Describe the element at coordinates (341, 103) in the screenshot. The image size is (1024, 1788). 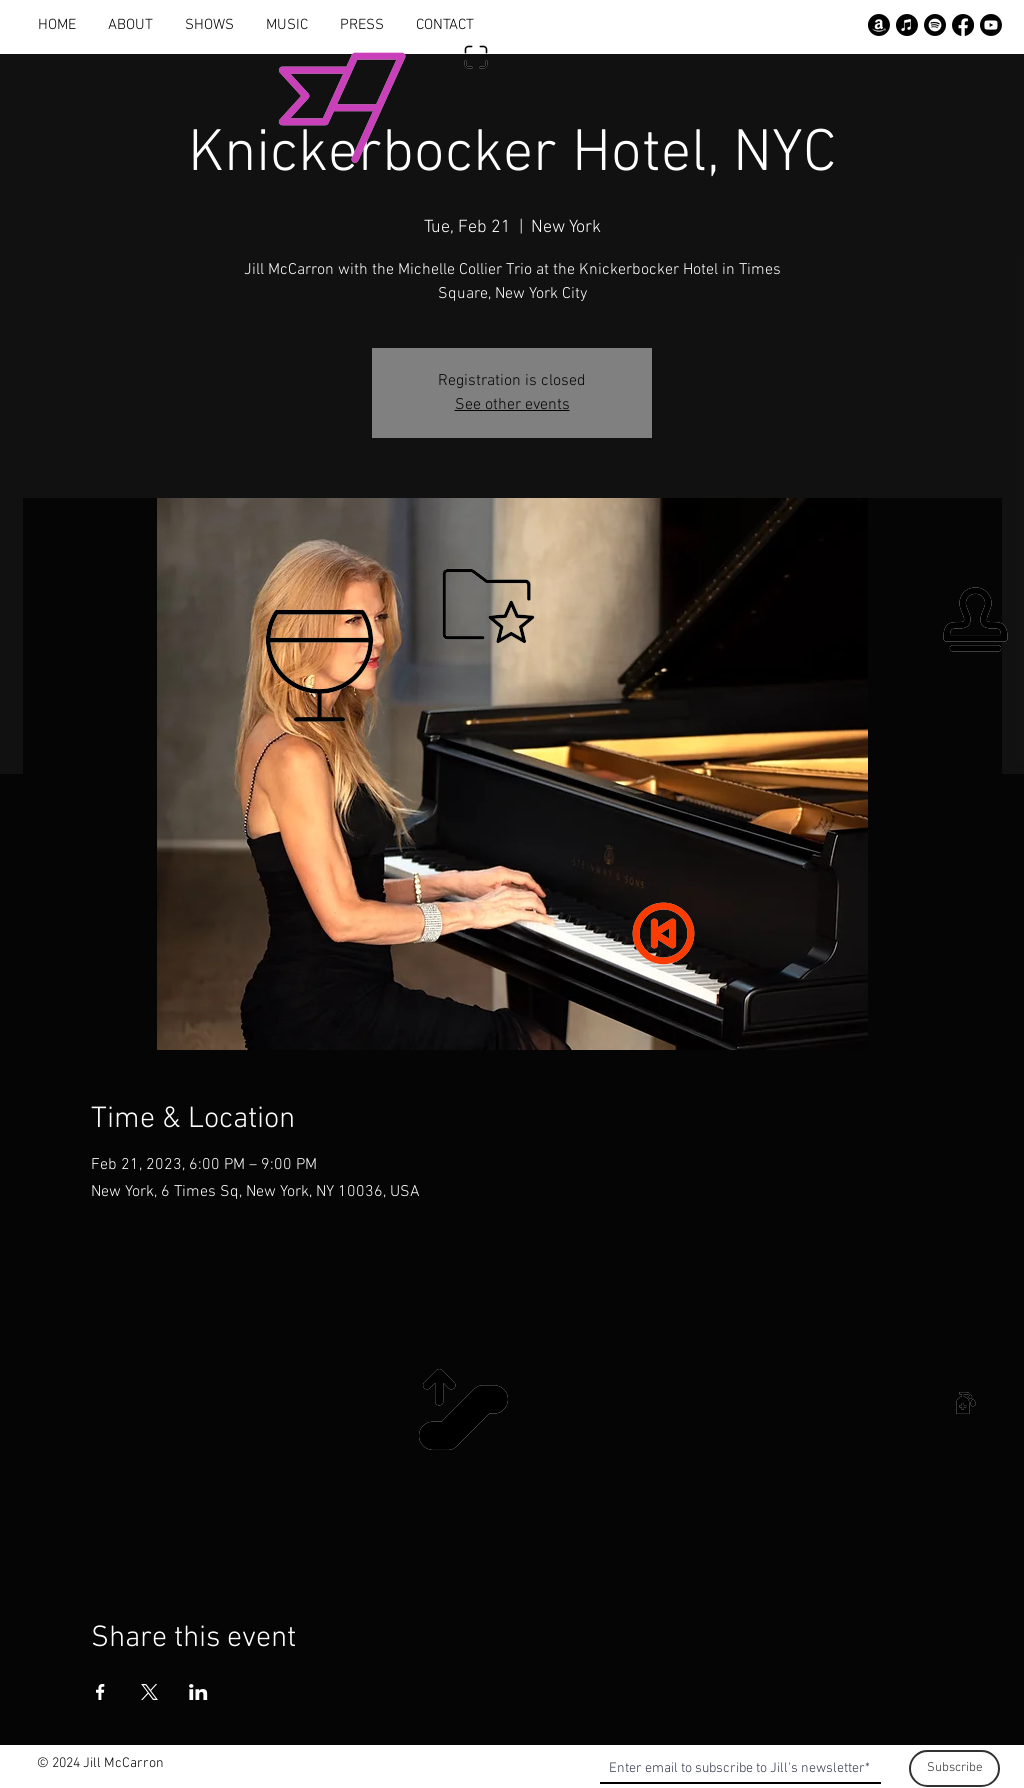
I see `flag or mark an item for follow-up` at that location.